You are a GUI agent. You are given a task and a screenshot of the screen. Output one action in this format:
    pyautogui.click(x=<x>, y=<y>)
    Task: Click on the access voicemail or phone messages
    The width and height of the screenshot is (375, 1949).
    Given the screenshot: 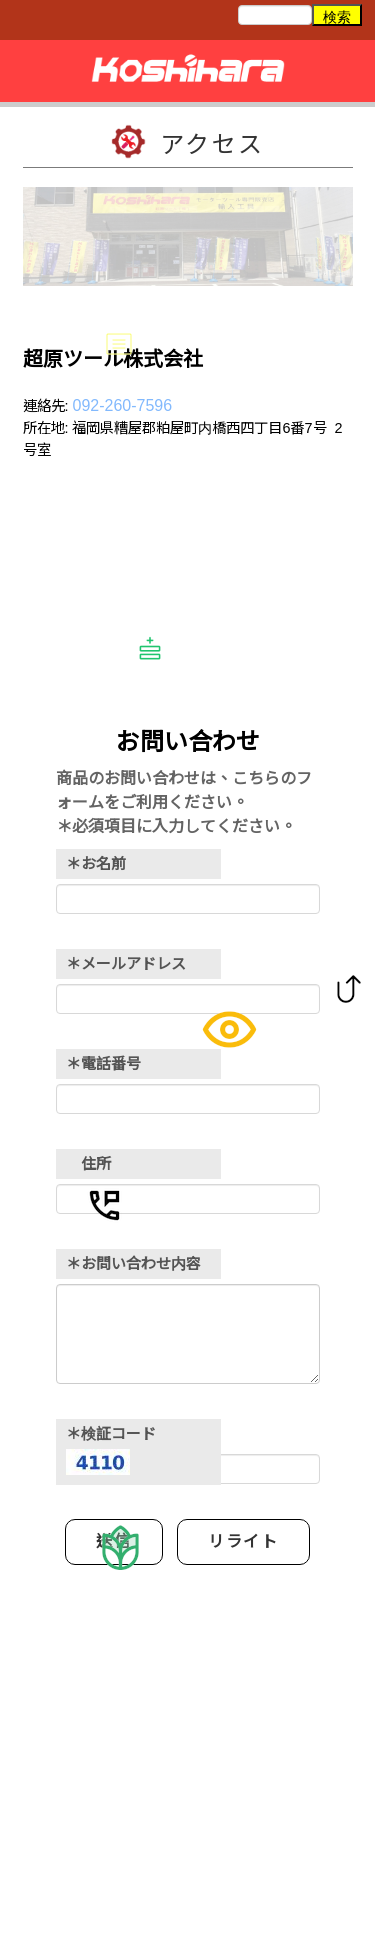 What is the action you would take?
    pyautogui.click(x=104, y=1205)
    